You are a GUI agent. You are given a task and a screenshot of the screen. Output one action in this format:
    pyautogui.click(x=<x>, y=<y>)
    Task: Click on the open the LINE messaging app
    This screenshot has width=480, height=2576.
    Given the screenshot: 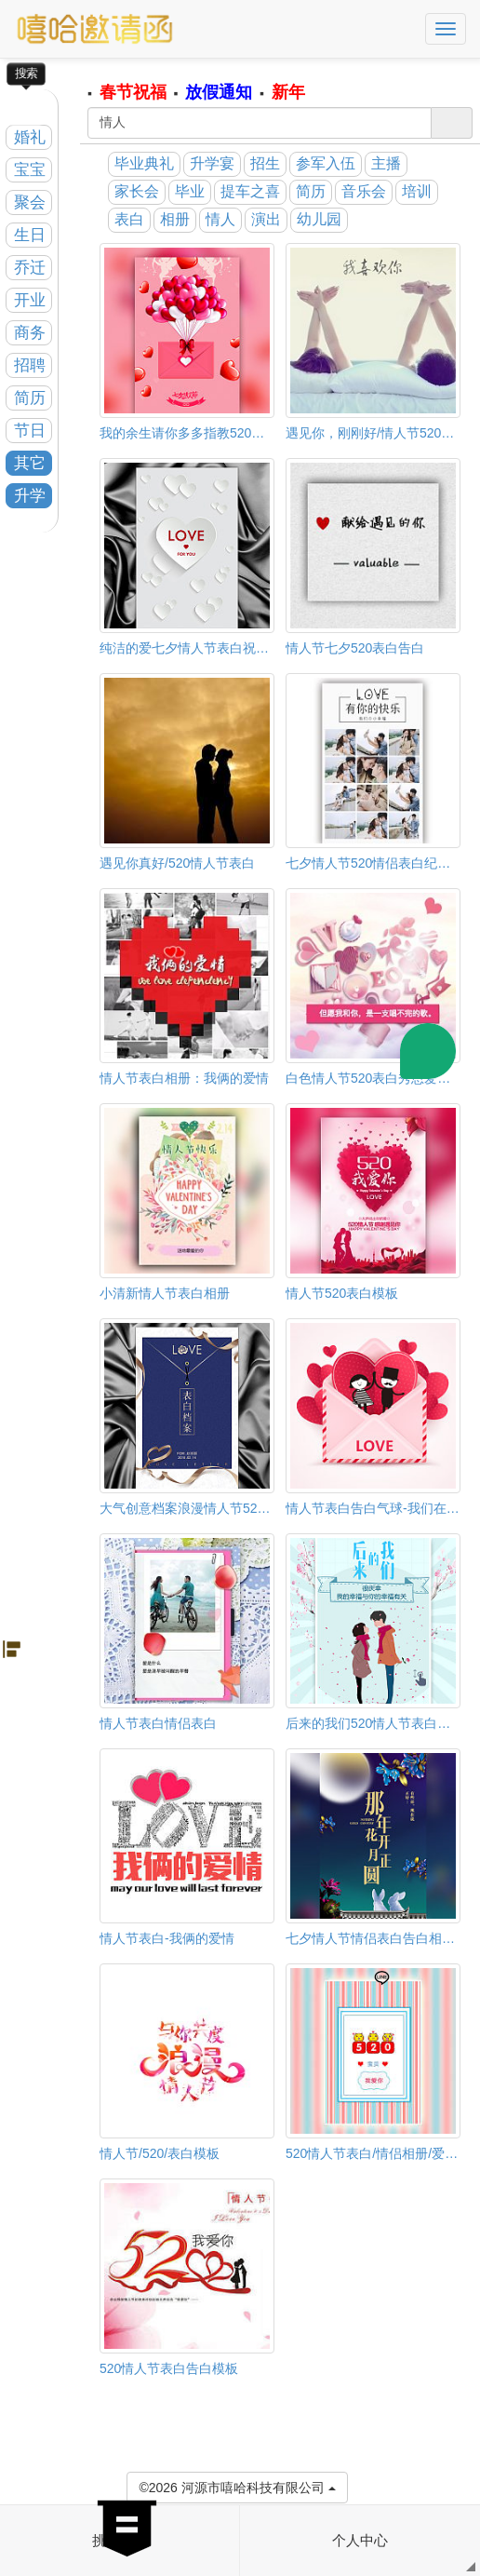 What is the action you would take?
    pyautogui.click(x=381, y=1977)
    